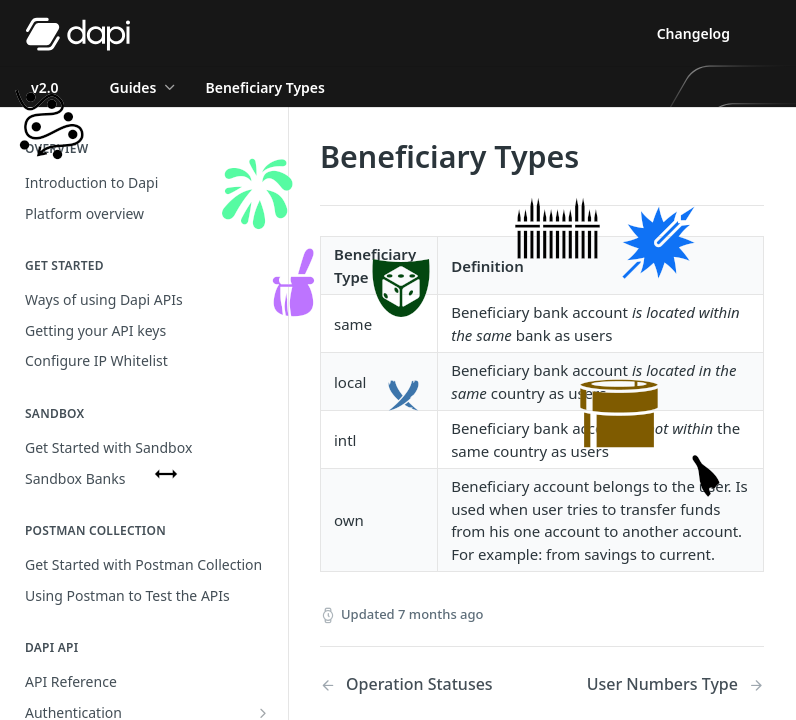  Describe the element at coordinates (294, 282) in the screenshot. I see `access honey or sweet reward items` at that location.